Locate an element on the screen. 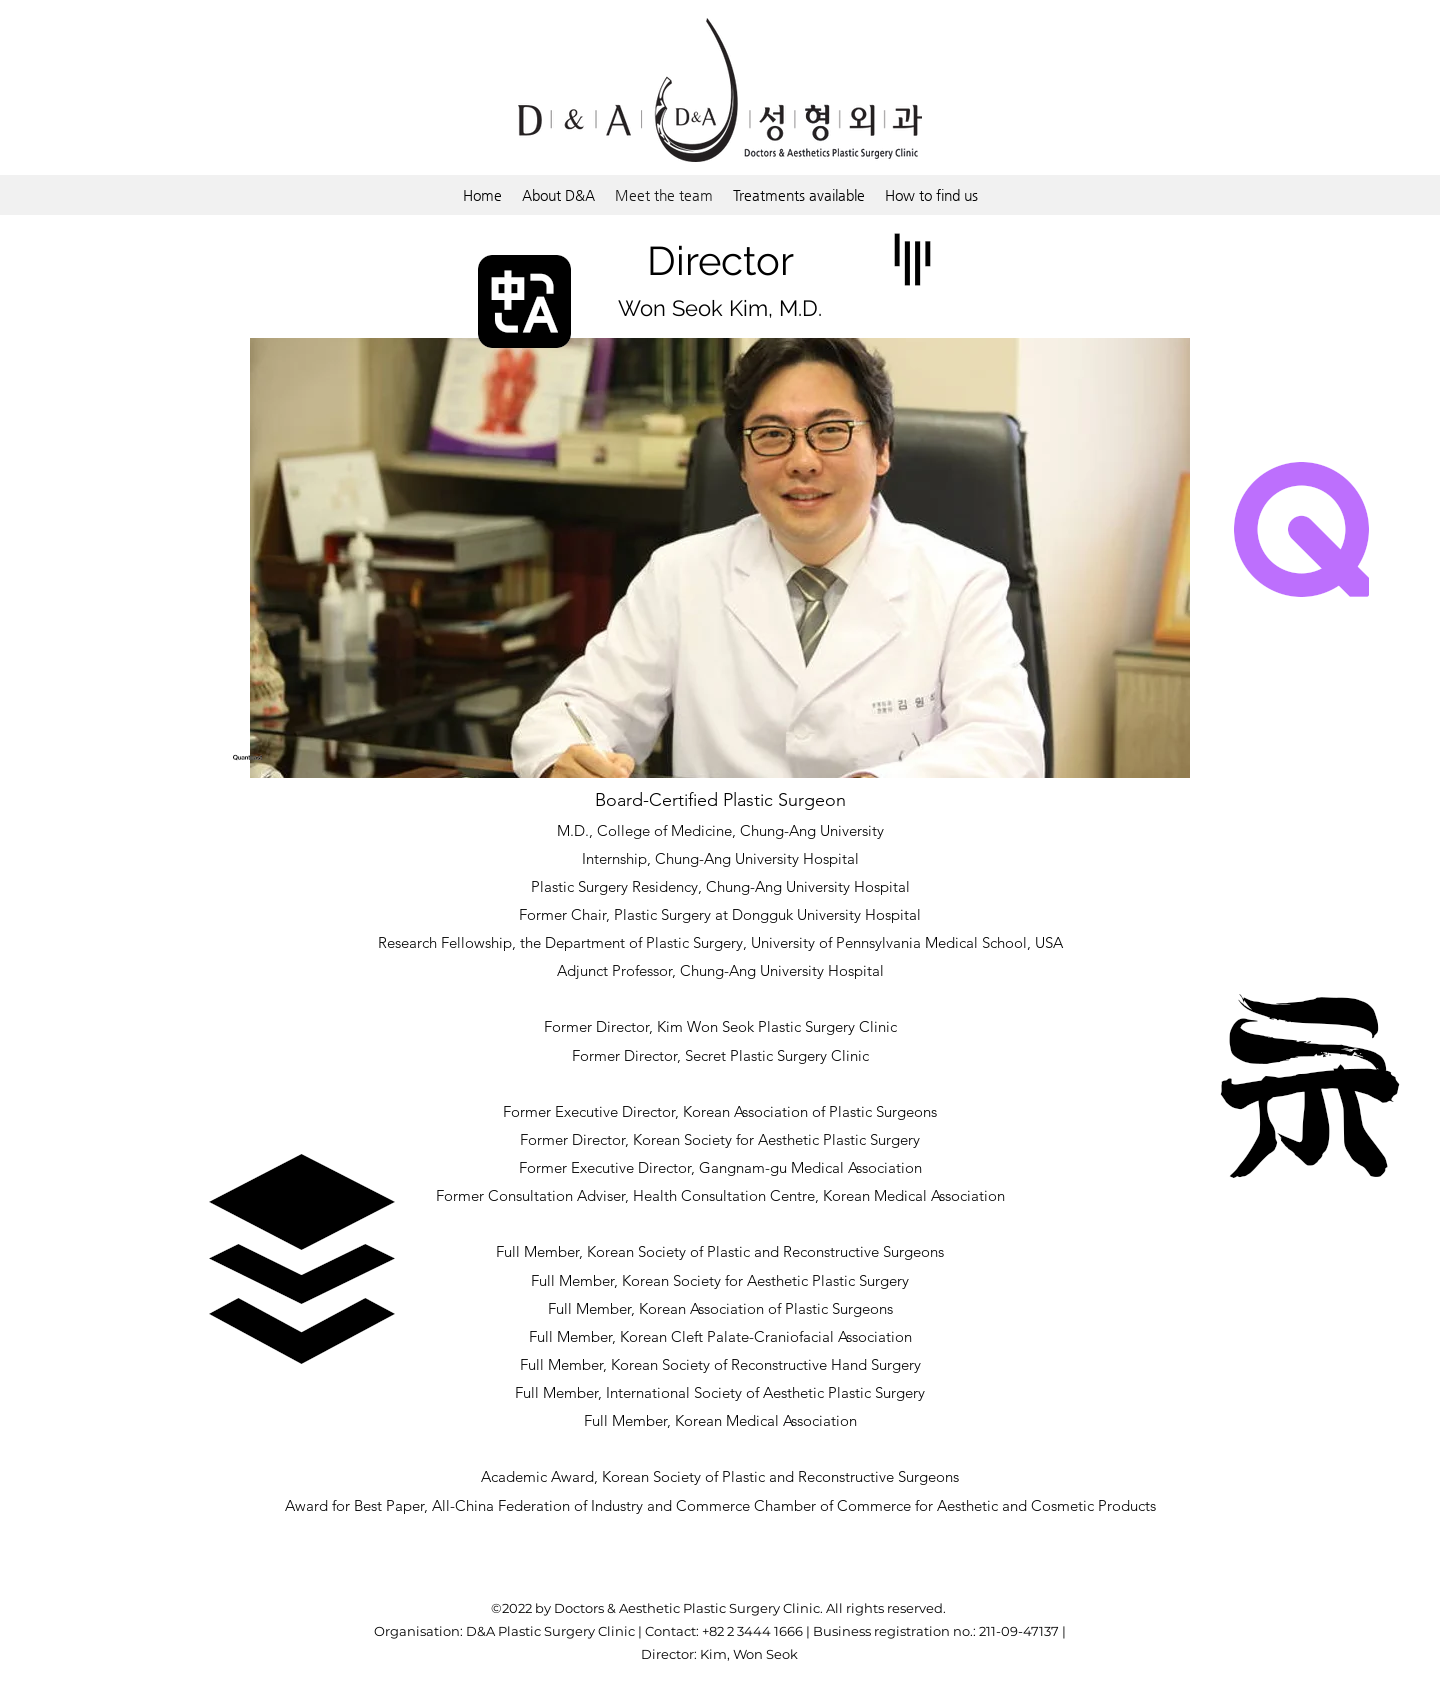 The image size is (1440, 1703). open Gitter chat platform is located at coordinates (912, 259).